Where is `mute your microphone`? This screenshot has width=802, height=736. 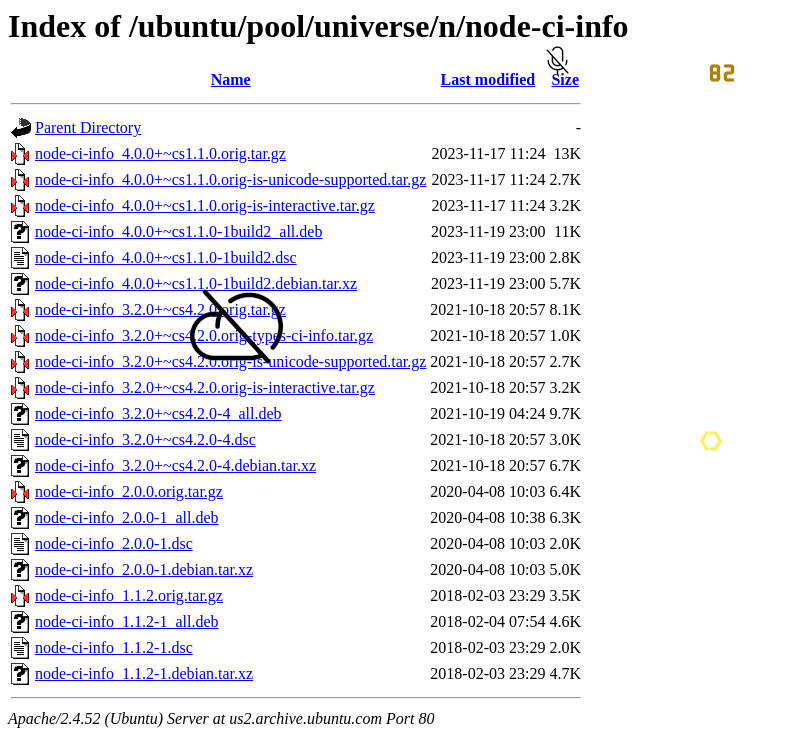 mute your microphone is located at coordinates (557, 60).